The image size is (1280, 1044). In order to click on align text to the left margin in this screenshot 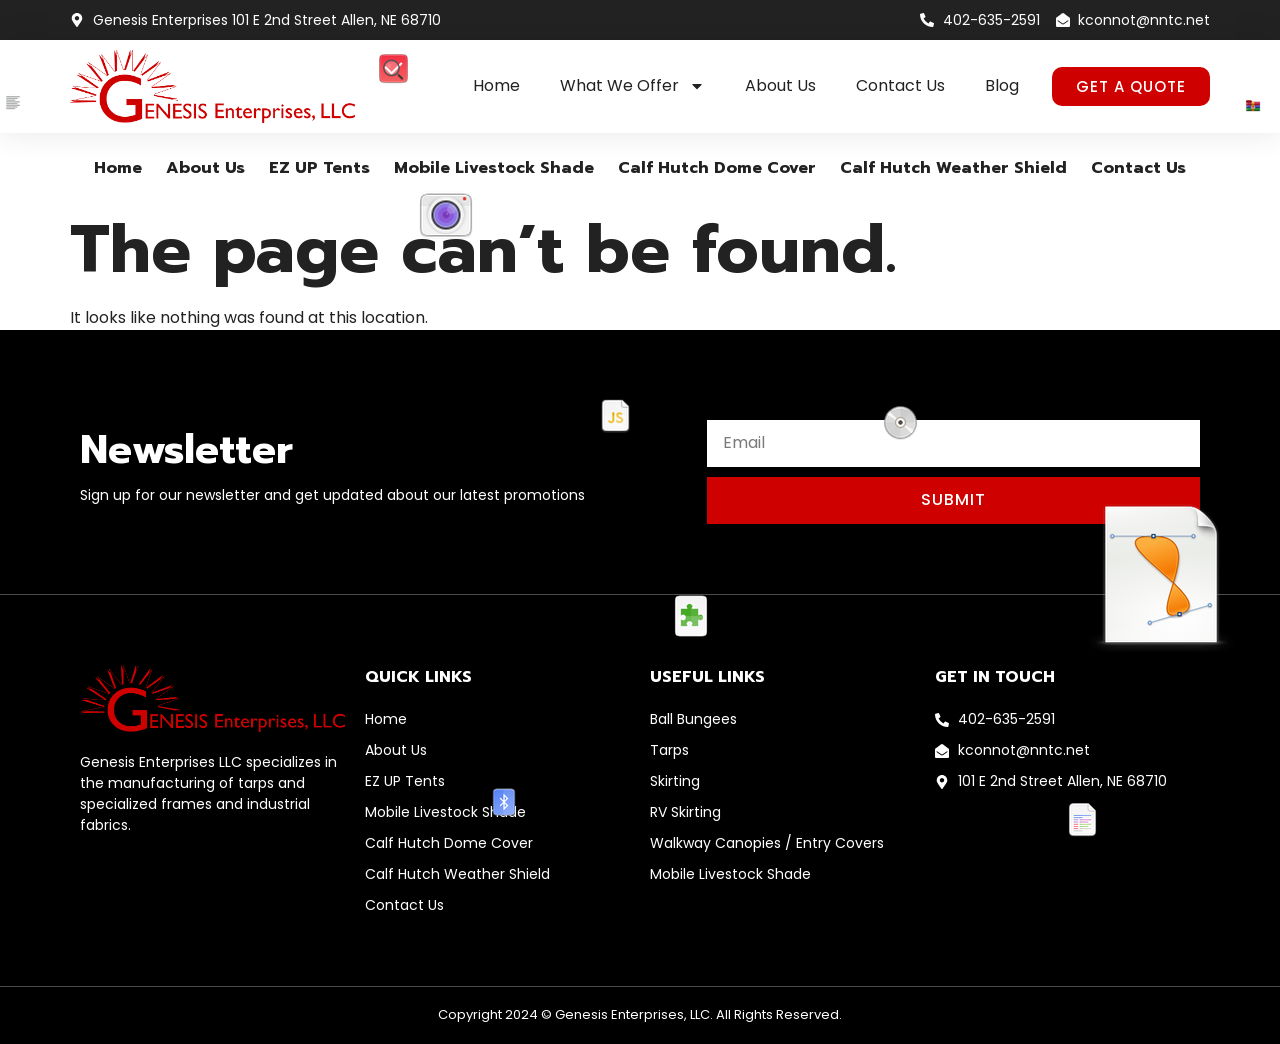, I will do `click(13, 103)`.